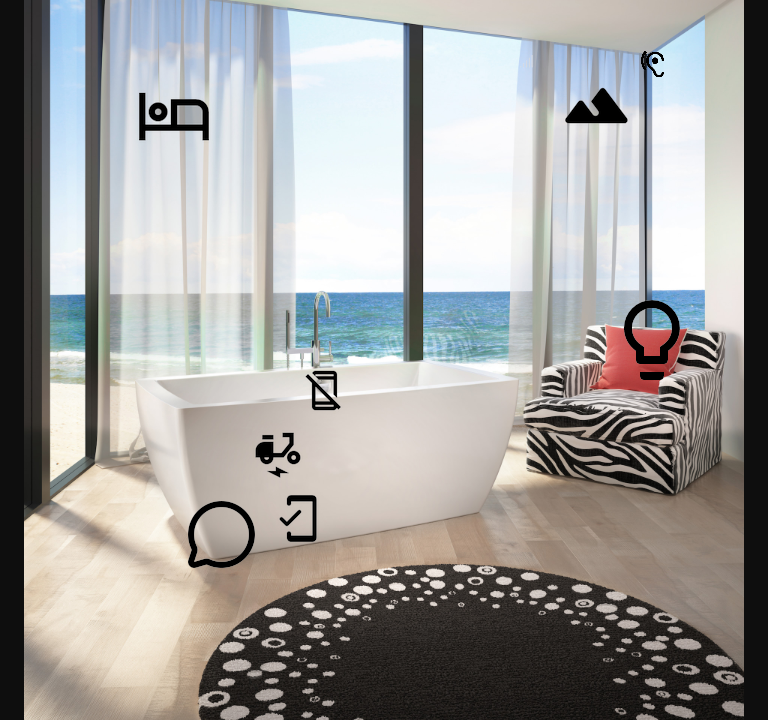 The width and height of the screenshot is (768, 720). Describe the element at coordinates (324, 390) in the screenshot. I see `no cell phone signal or service` at that location.